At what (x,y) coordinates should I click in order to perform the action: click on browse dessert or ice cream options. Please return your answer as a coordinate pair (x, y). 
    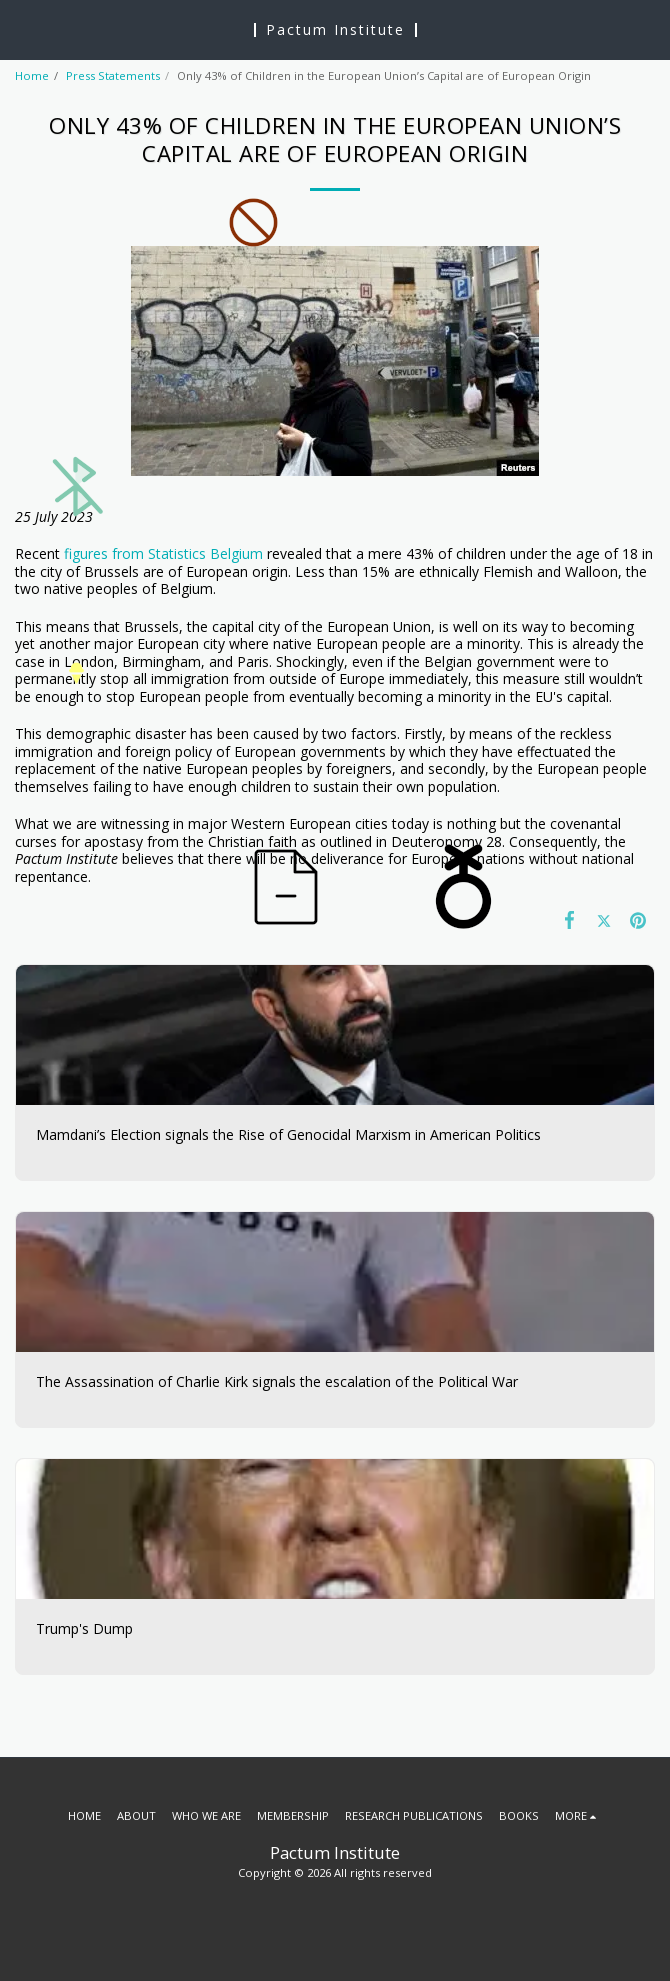
    Looking at the image, I should click on (76, 672).